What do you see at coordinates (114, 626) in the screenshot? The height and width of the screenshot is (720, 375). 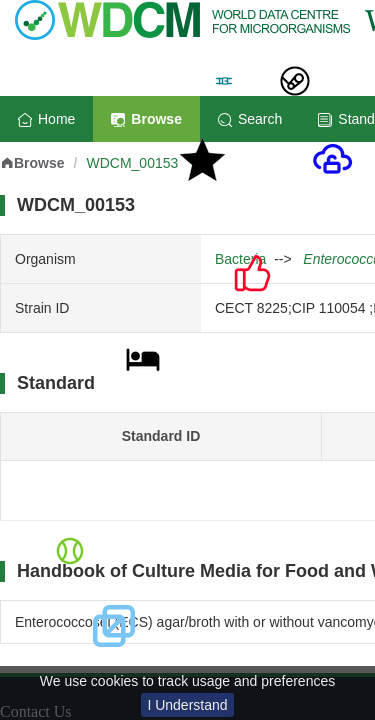 I see `view overlapping or intersecting layers` at bounding box center [114, 626].